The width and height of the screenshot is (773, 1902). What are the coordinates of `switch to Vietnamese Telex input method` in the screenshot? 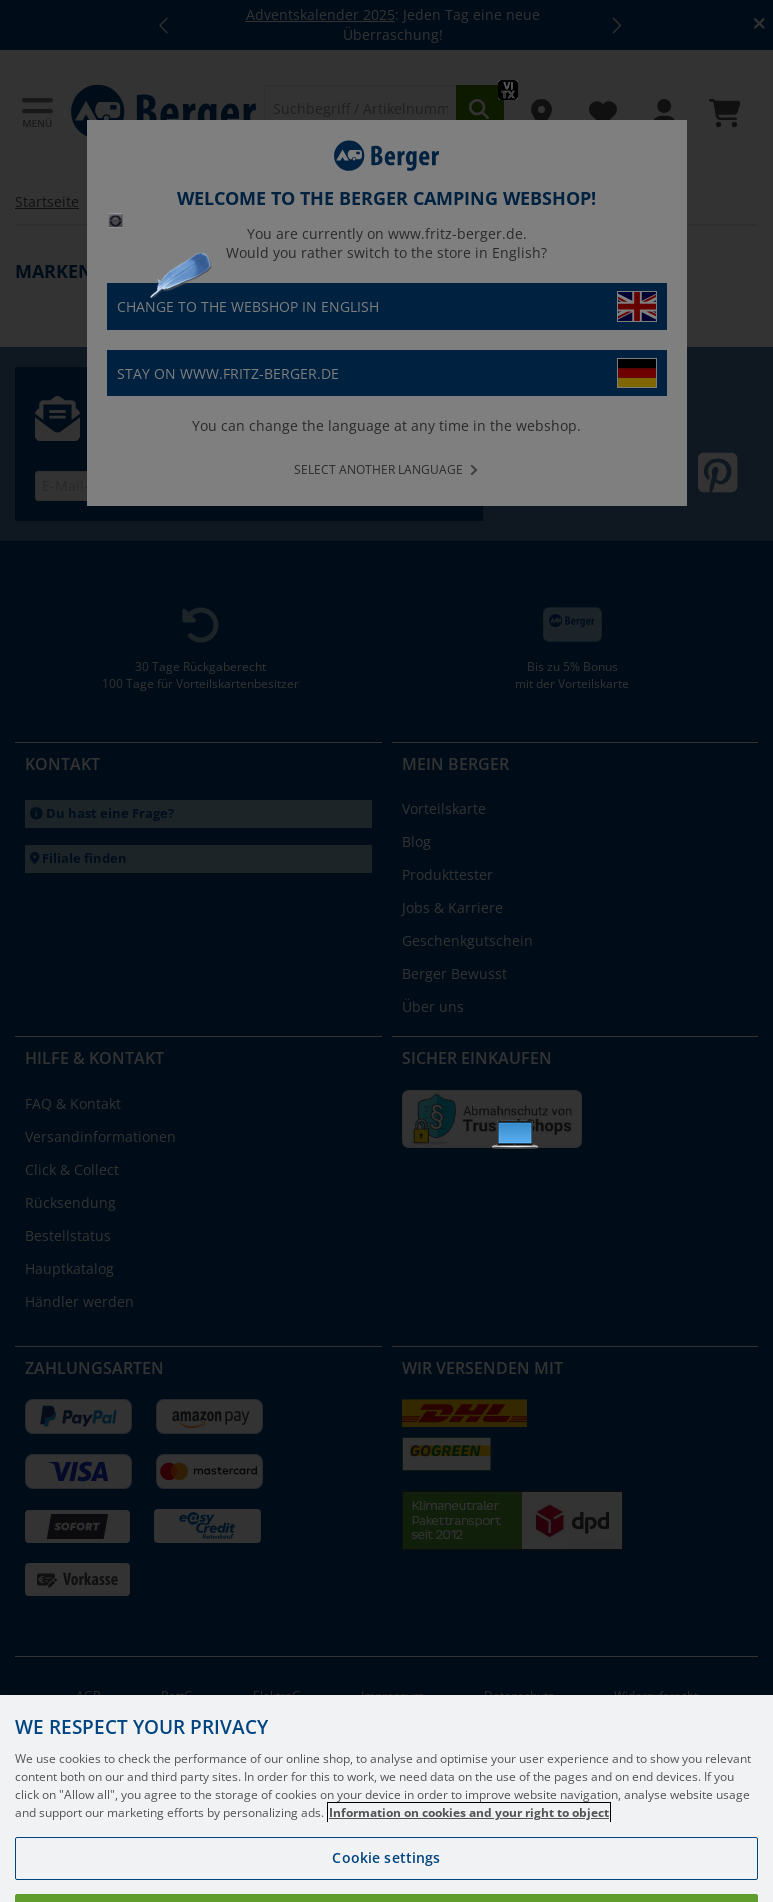 It's located at (508, 90).